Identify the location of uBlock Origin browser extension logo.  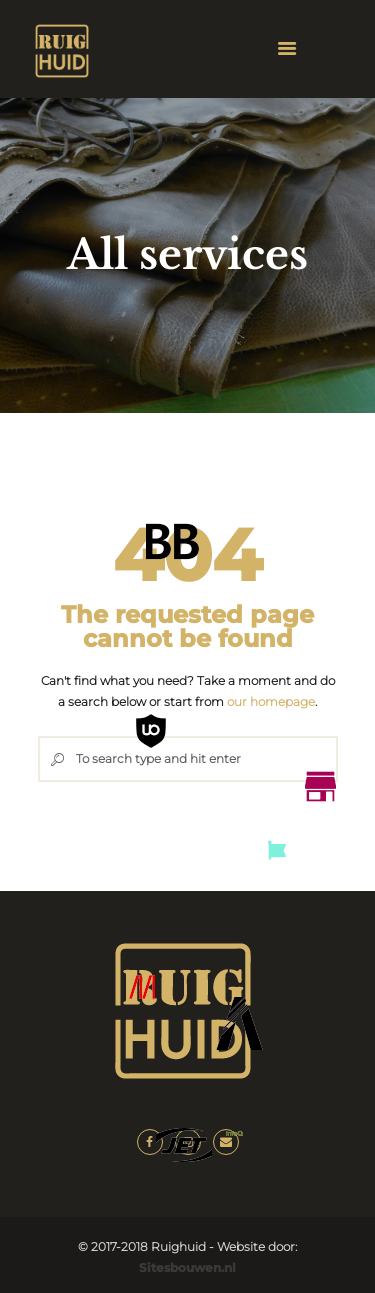
(151, 731).